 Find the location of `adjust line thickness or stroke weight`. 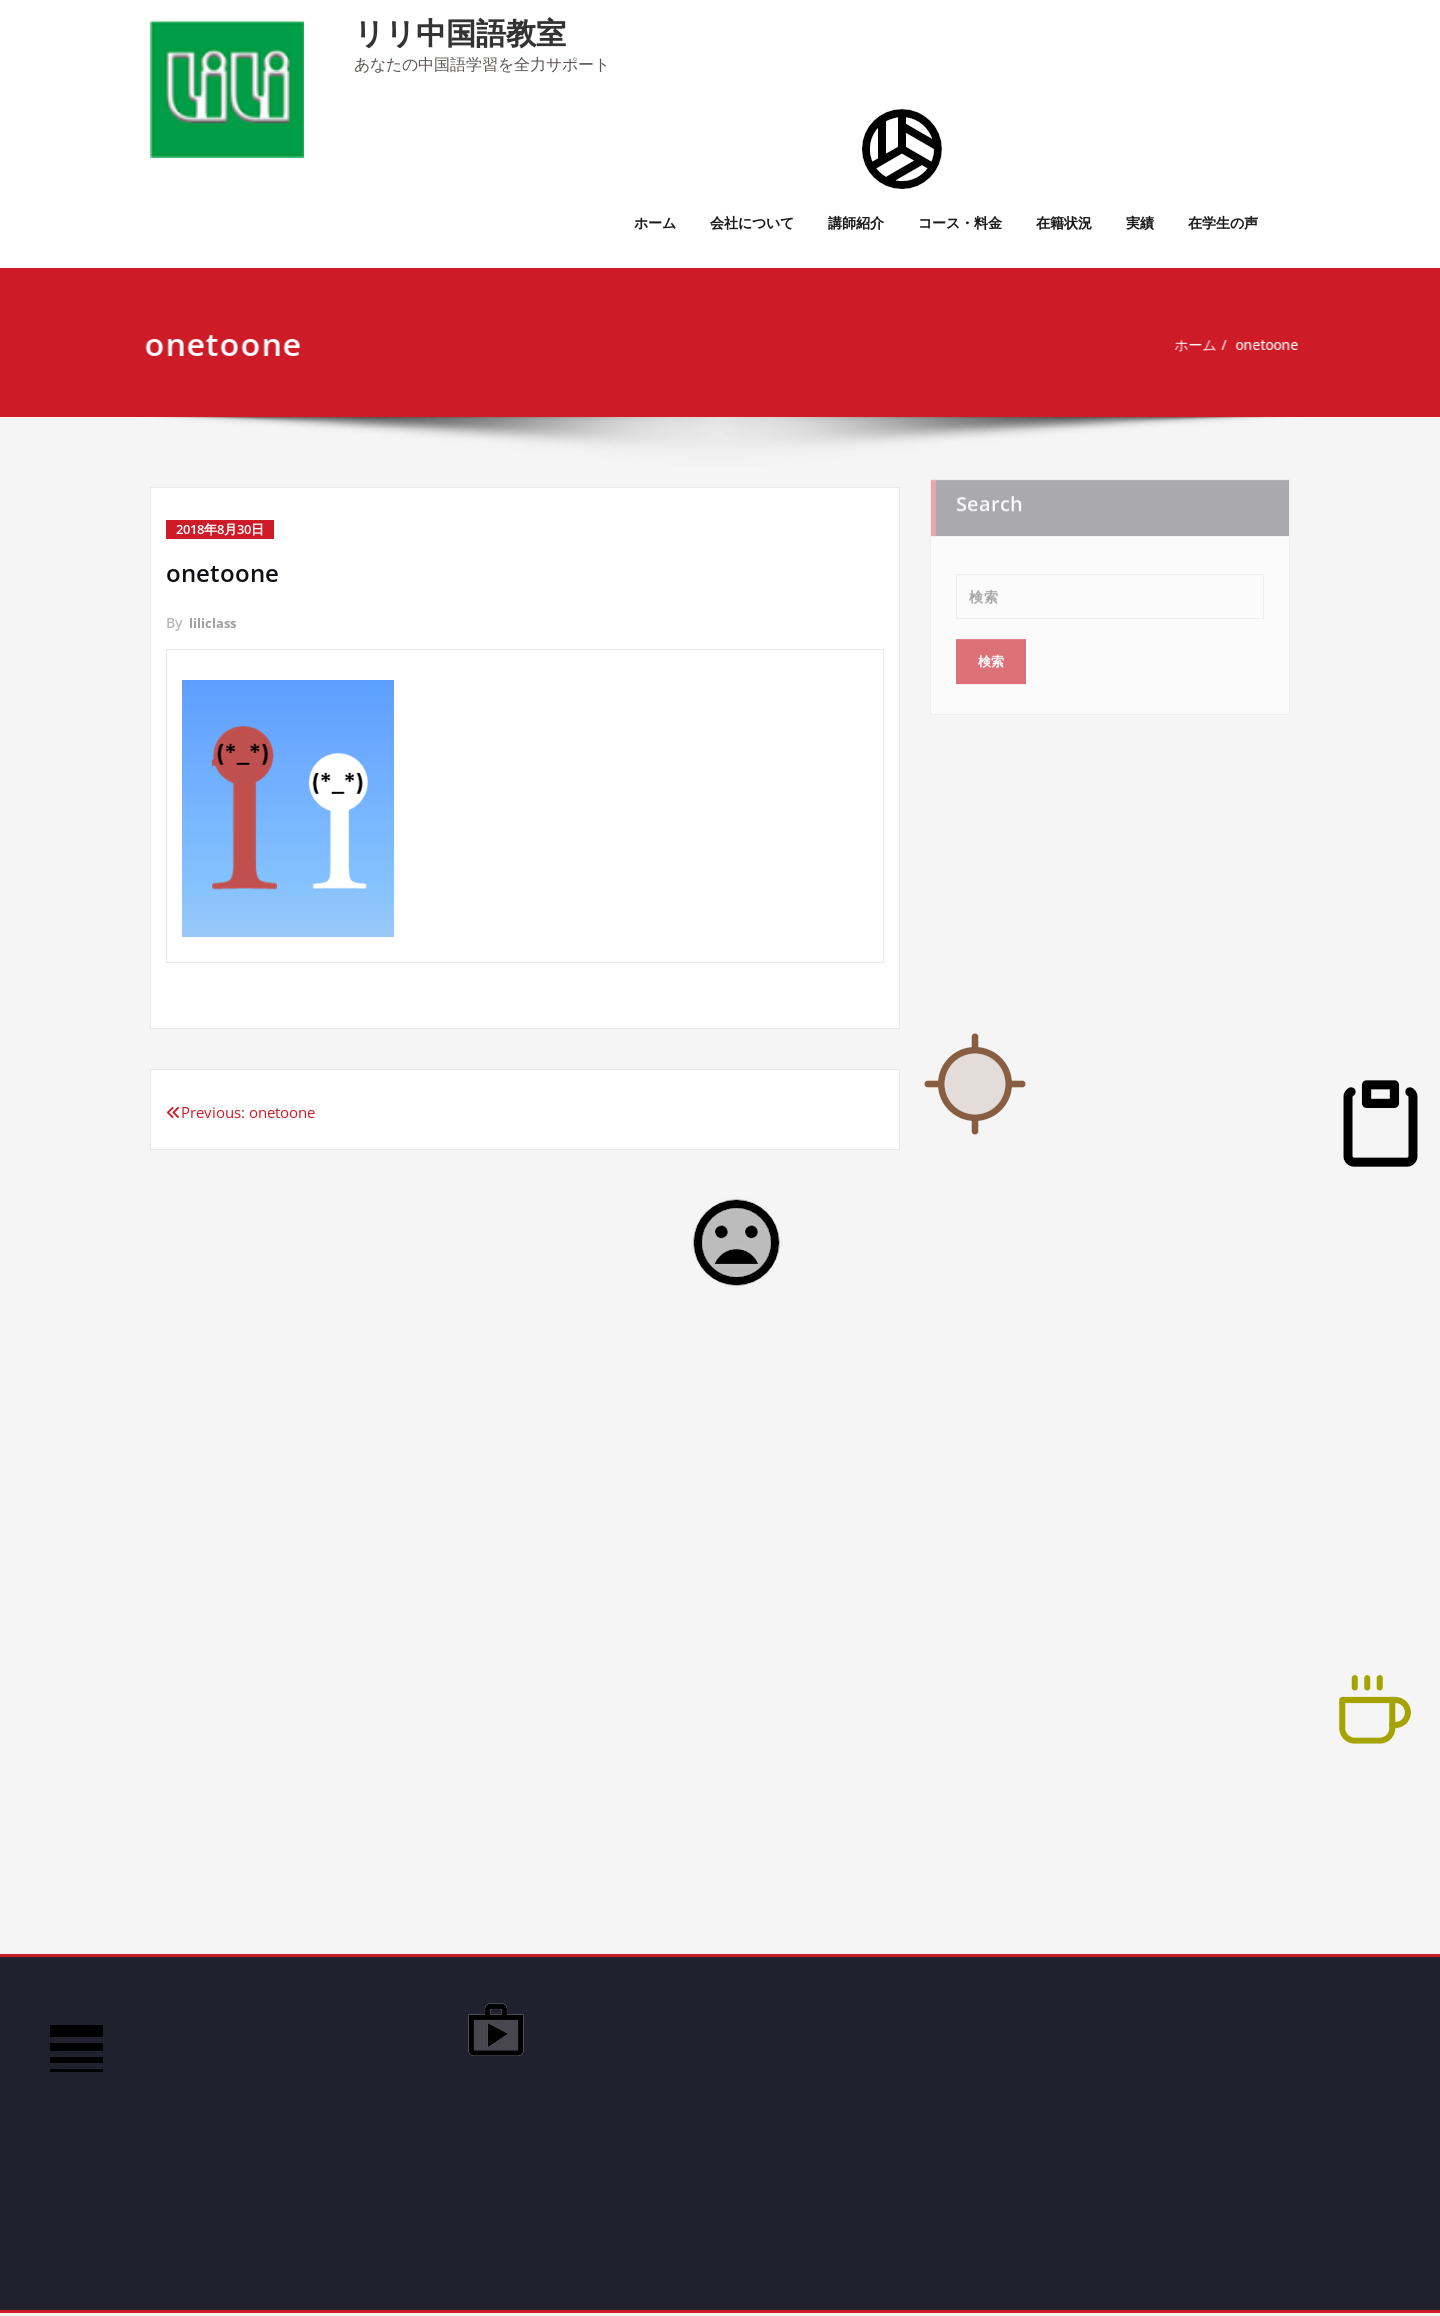

adjust line thickness or stroke weight is located at coordinates (76, 2048).